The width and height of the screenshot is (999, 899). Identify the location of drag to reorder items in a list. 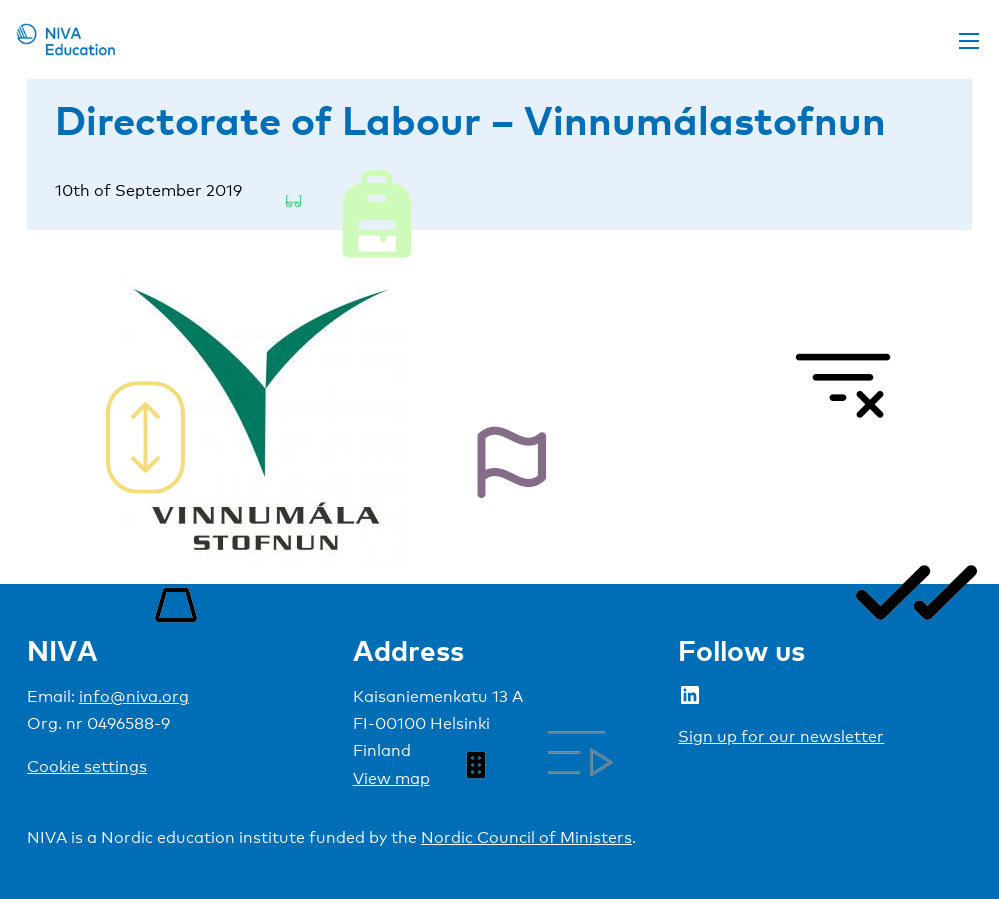
(476, 765).